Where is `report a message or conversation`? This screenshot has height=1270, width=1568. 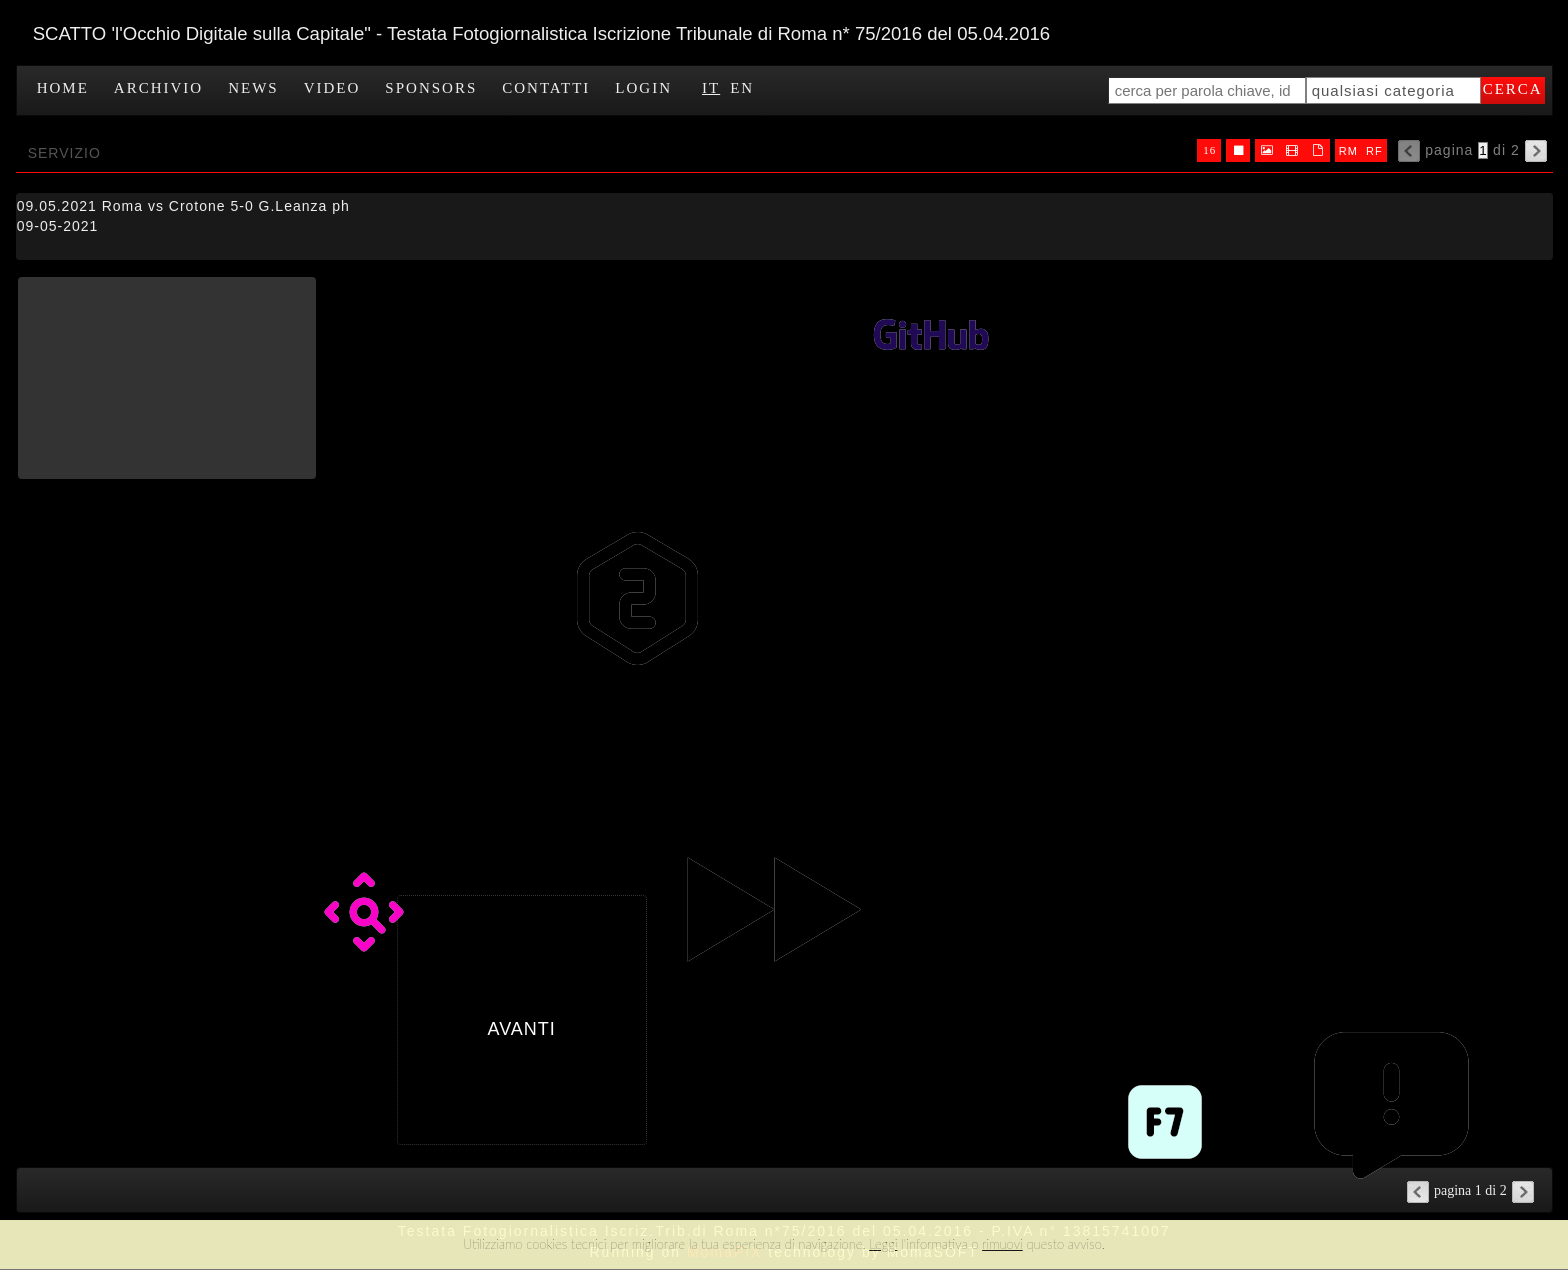 report a message or conversation is located at coordinates (1391, 1101).